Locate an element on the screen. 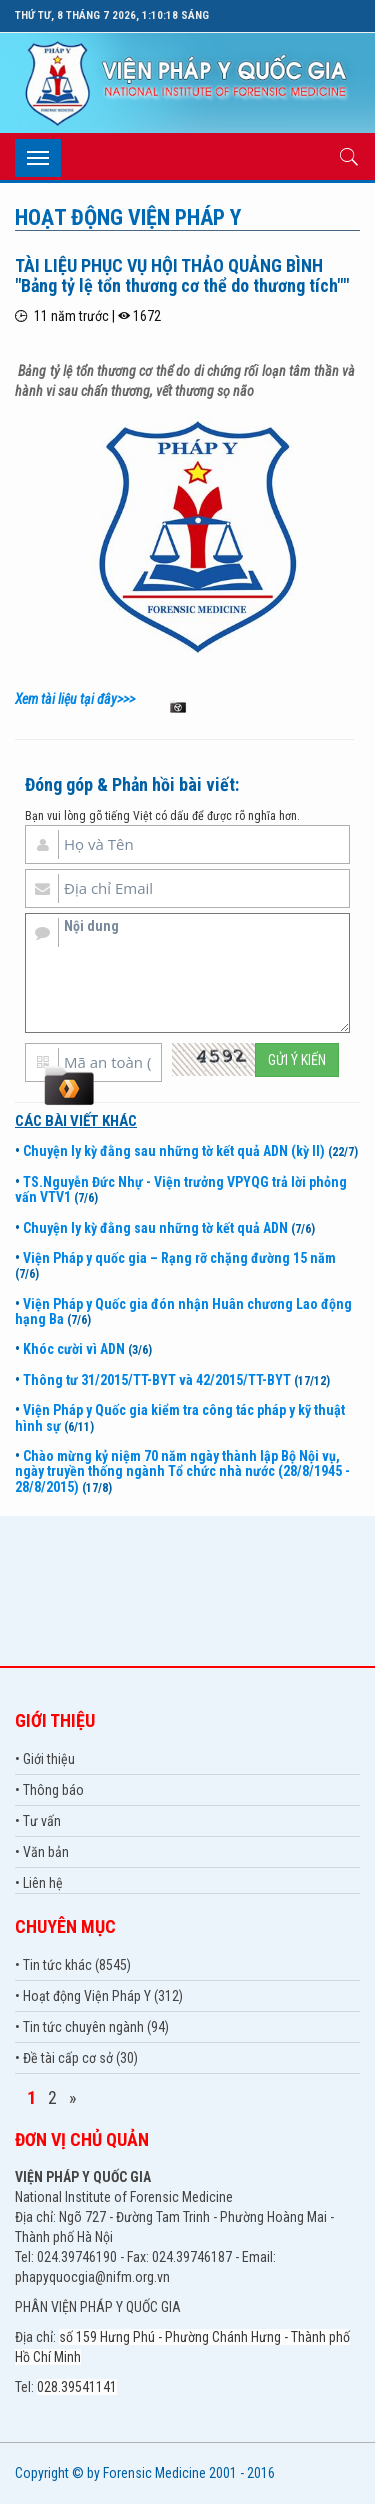 Image resolution: width=375 pixels, height=2504 pixels. open actix web framework project folder is located at coordinates (178, 707).